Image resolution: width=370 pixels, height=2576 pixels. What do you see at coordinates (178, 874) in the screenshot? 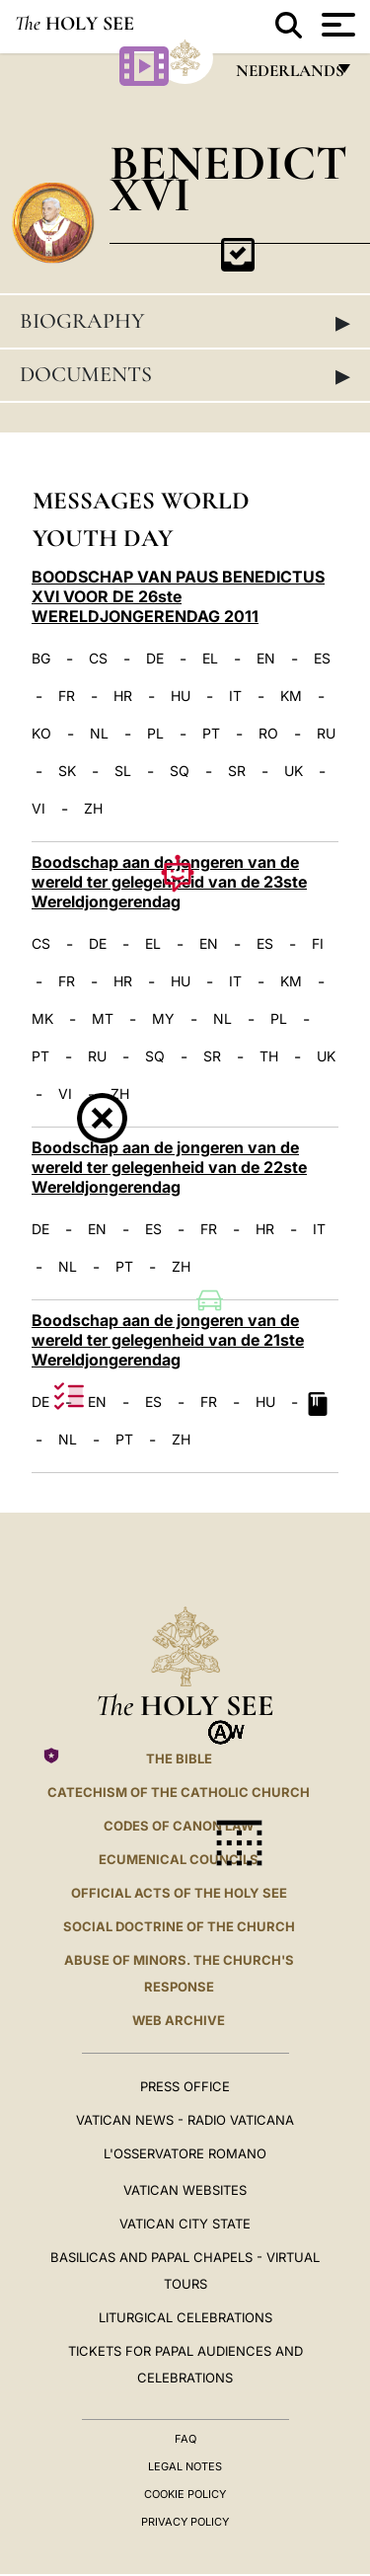
I see `access chatbot or automated assistant` at bounding box center [178, 874].